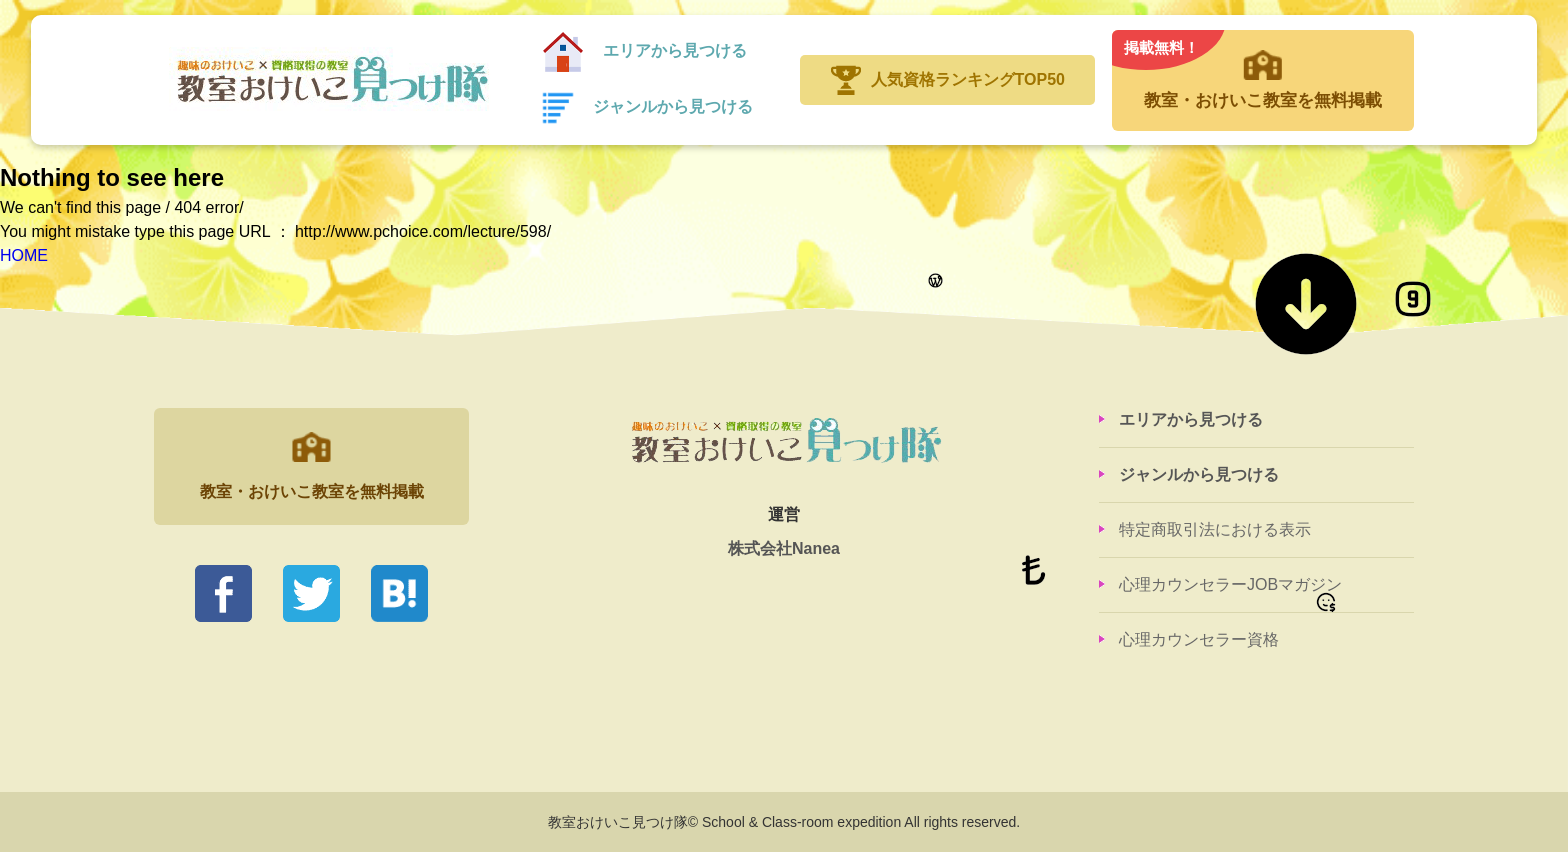 Image resolution: width=1568 pixels, height=852 pixels. I want to click on indicates price or payment in Turkish lira, so click(1032, 570).